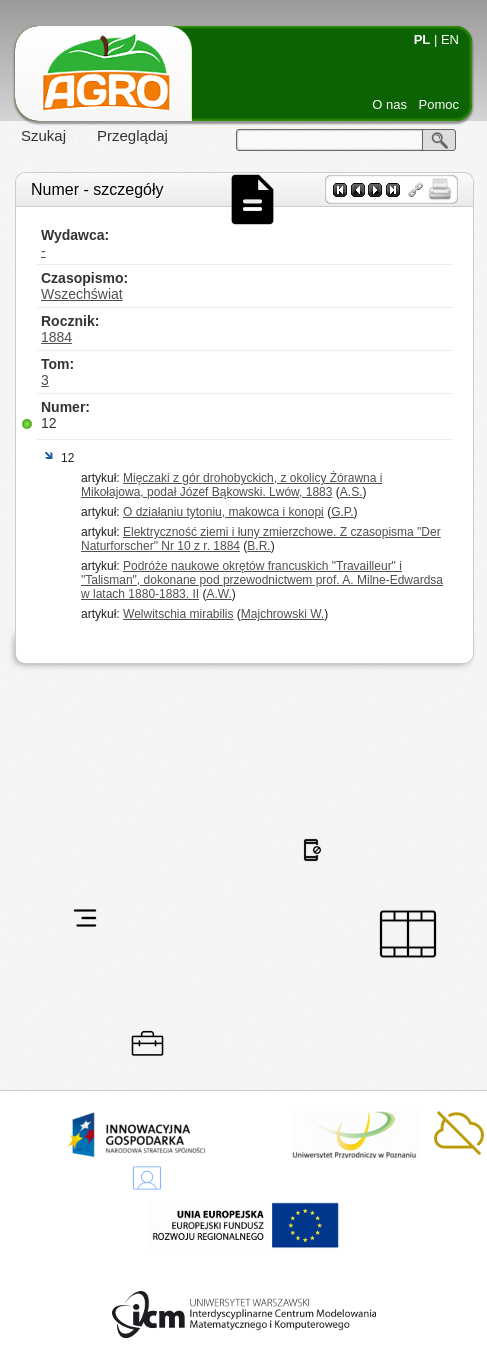 The image size is (487, 1371). I want to click on block or restrict an app, so click(311, 850).